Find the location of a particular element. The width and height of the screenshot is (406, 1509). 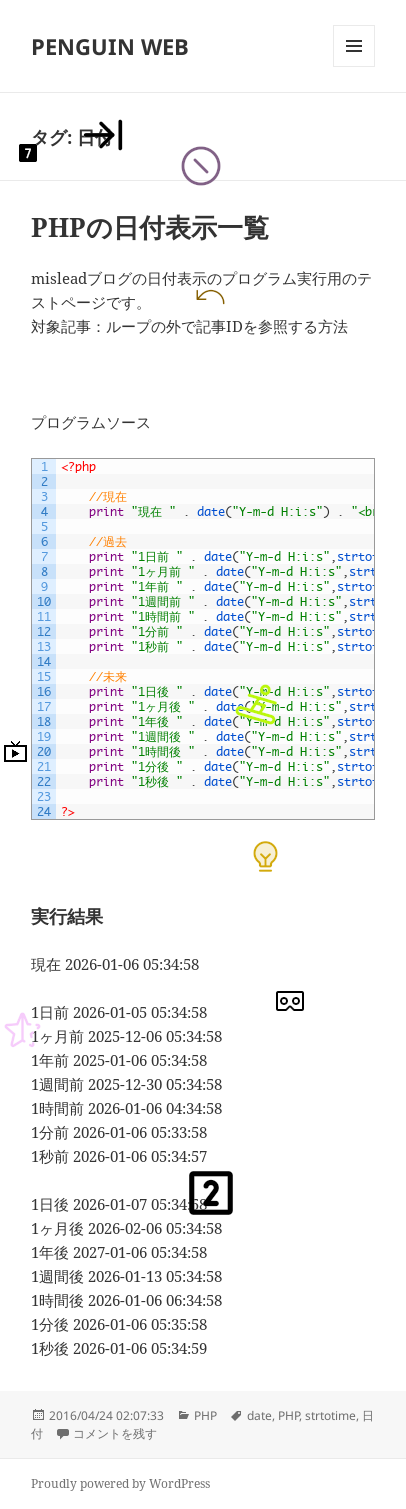

access snowboarding or winter sports content is located at coordinates (258, 704).